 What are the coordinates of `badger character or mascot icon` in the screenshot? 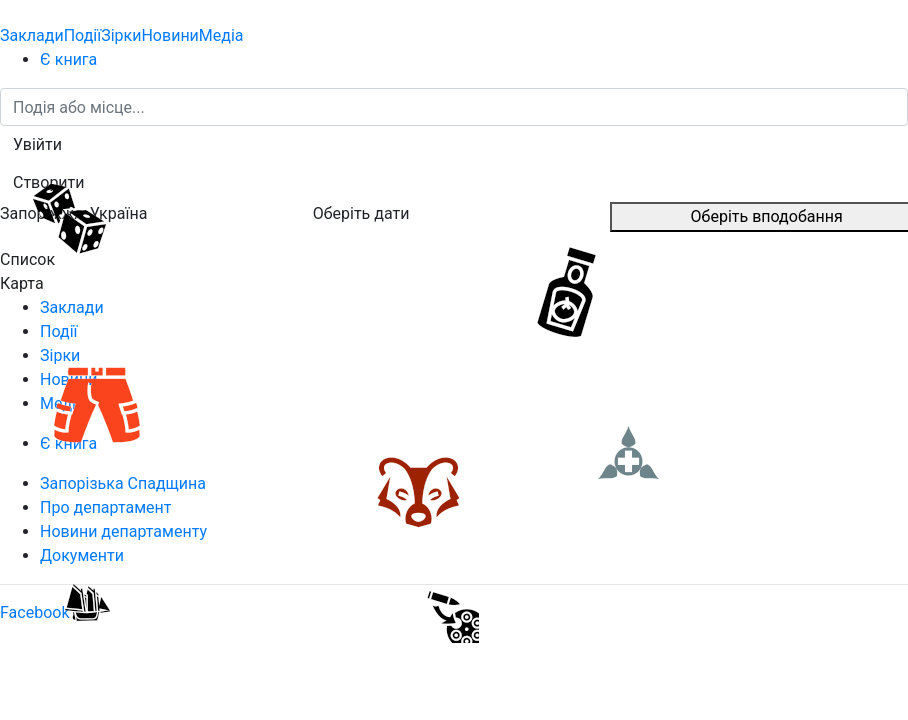 It's located at (418, 490).